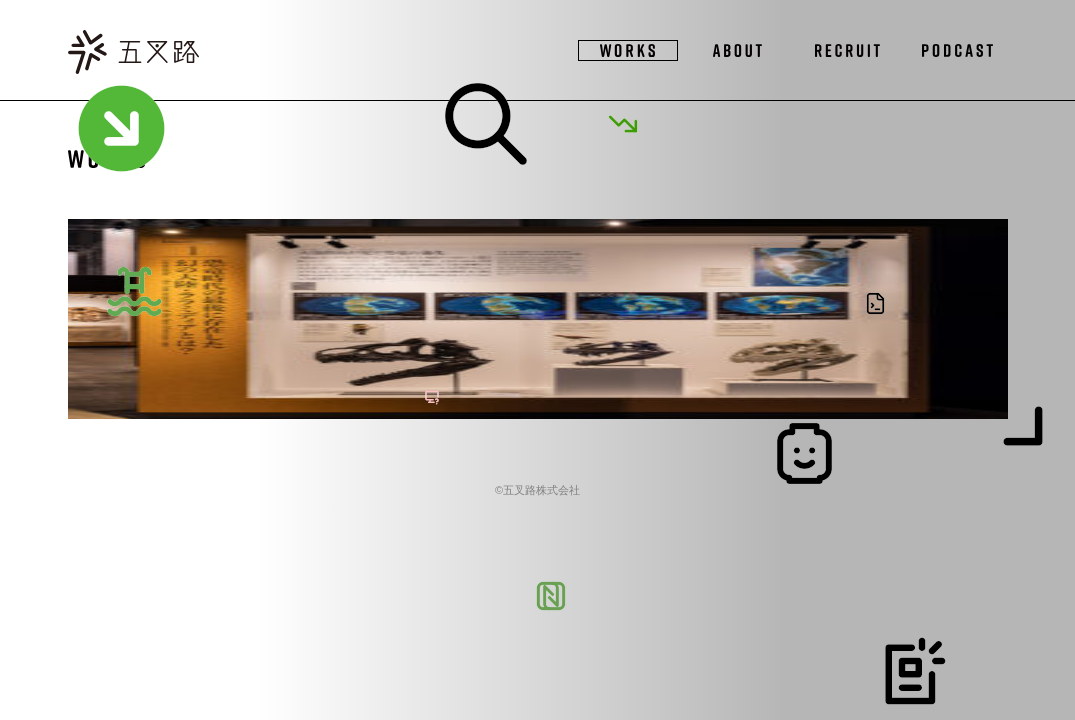  What do you see at coordinates (804, 453) in the screenshot?
I see `access building blocks or modular components` at bounding box center [804, 453].